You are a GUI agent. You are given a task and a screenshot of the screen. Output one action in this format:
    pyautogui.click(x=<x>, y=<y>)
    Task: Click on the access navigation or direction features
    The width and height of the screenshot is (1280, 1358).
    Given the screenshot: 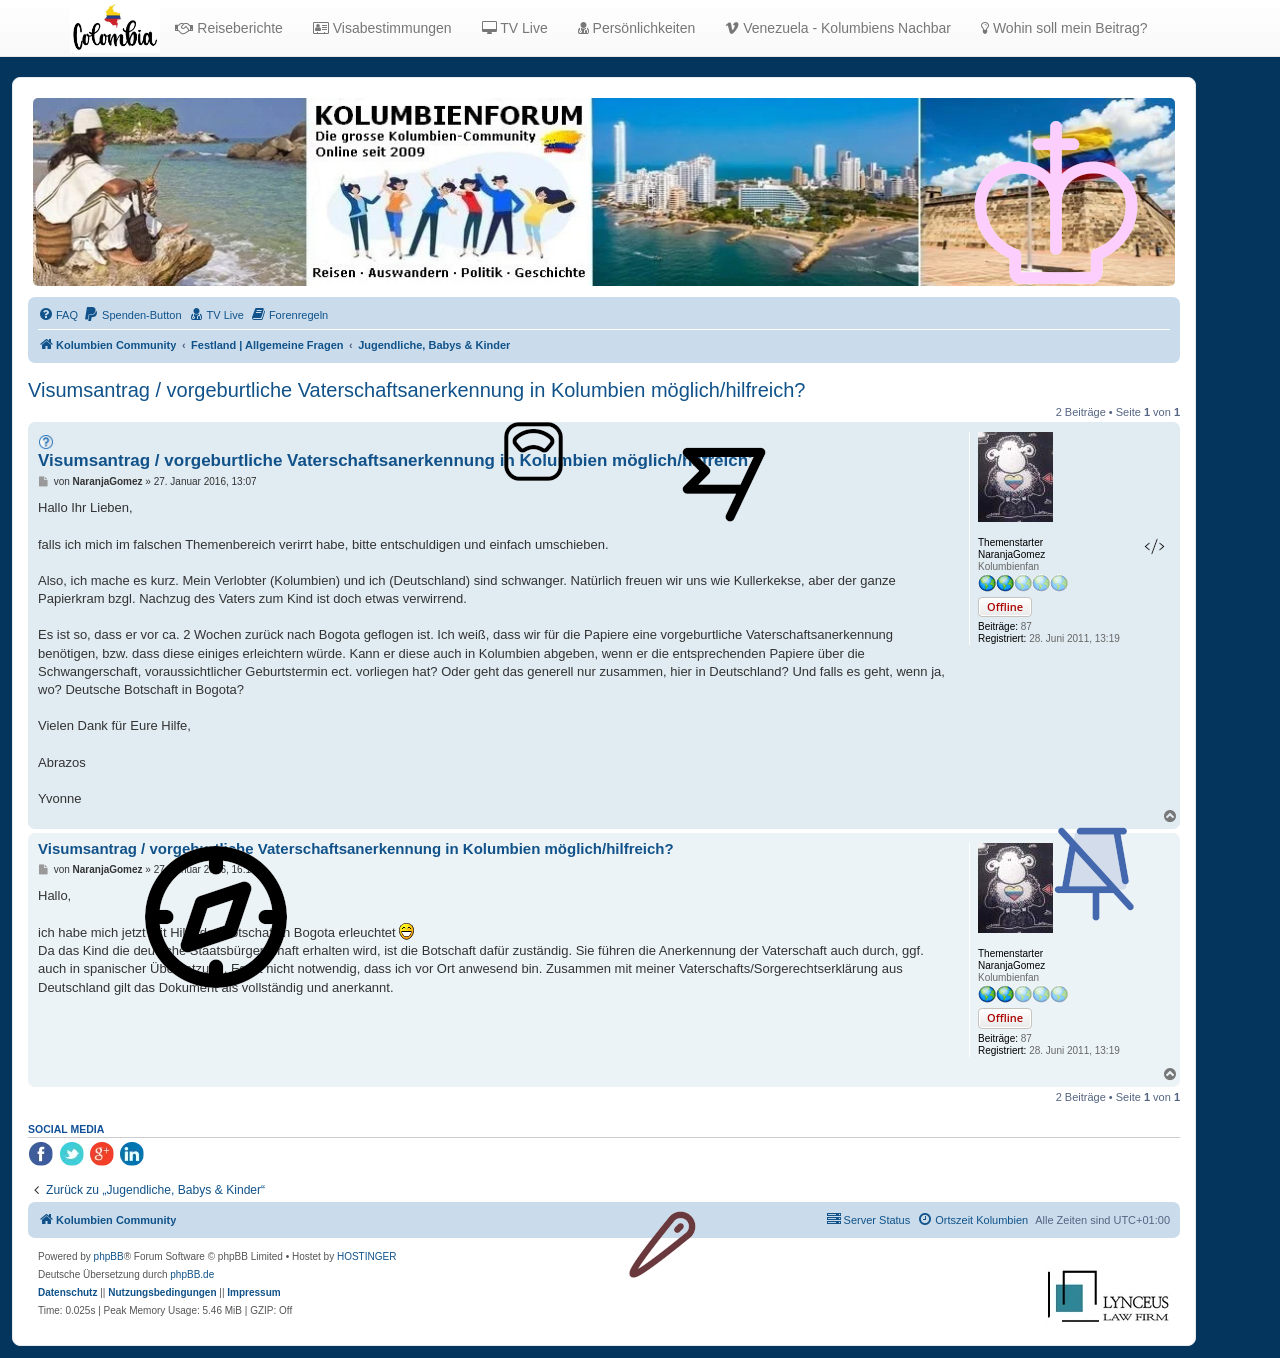 What is the action you would take?
    pyautogui.click(x=216, y=917)
    